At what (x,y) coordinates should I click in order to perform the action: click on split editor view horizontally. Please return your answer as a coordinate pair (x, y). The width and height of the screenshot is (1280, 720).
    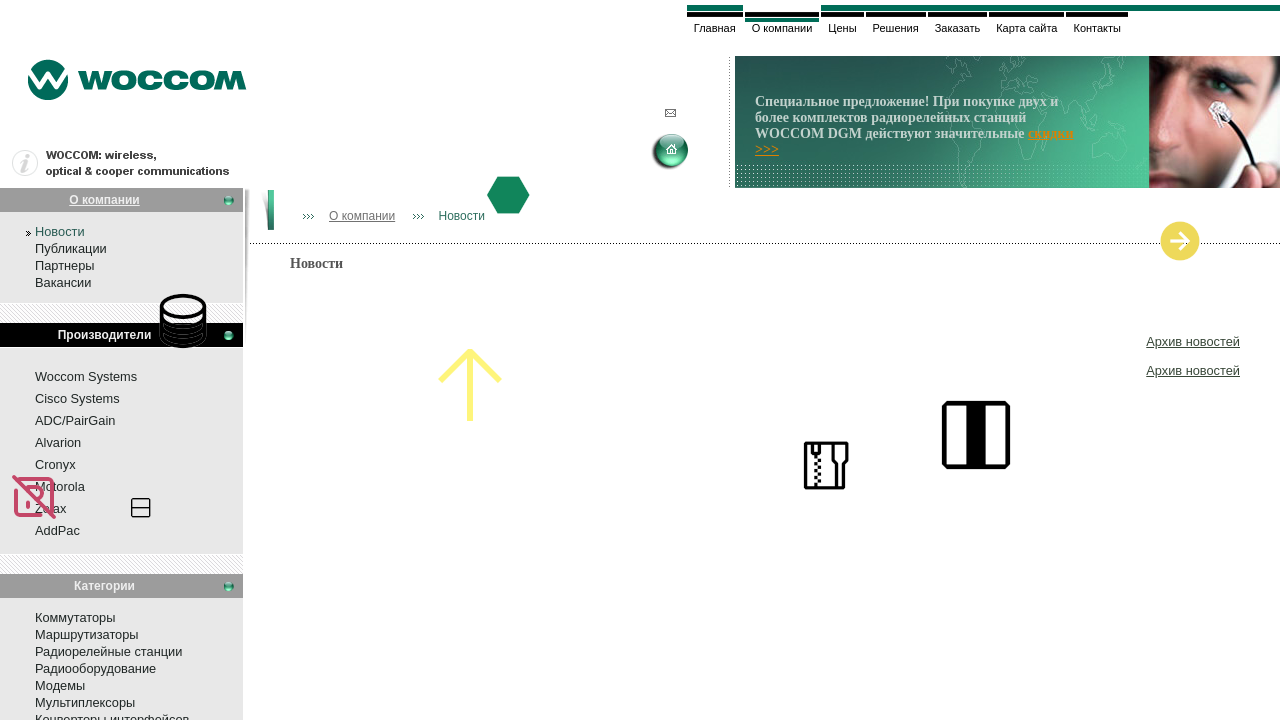
    Looking at the image, I should click on (140, 507).